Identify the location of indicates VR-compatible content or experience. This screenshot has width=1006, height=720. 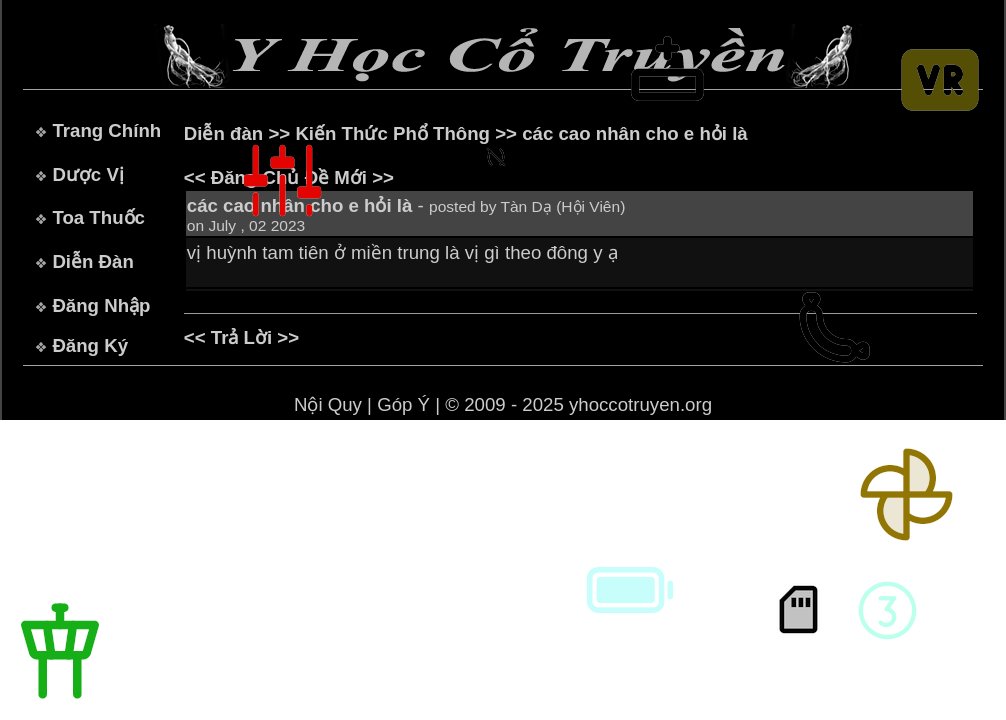
(940, 80).